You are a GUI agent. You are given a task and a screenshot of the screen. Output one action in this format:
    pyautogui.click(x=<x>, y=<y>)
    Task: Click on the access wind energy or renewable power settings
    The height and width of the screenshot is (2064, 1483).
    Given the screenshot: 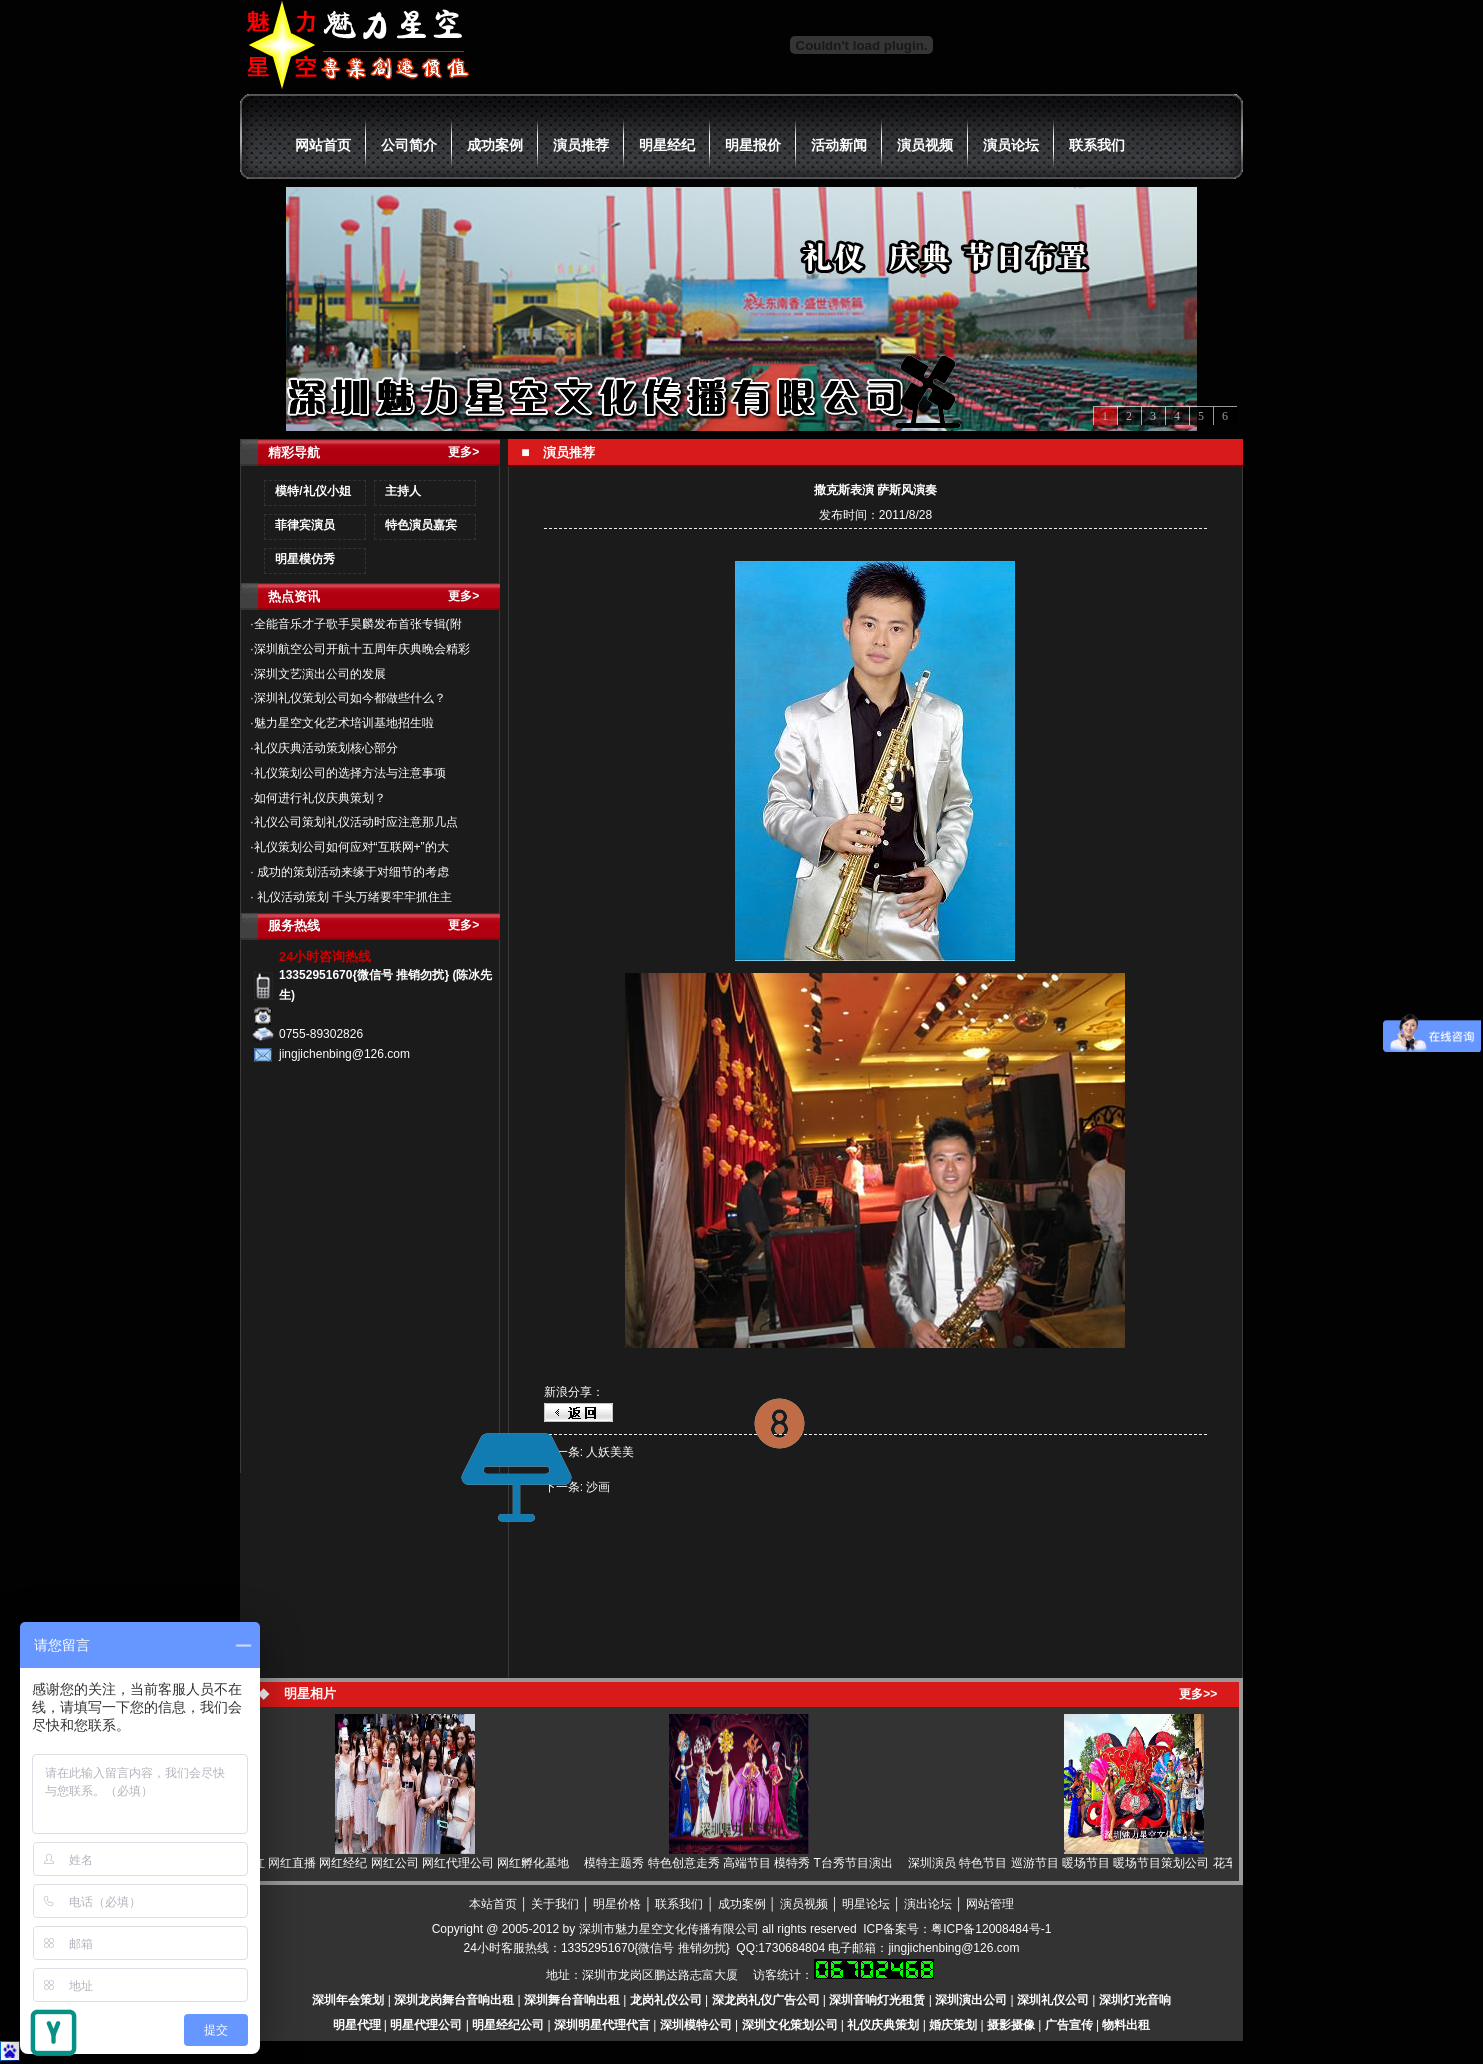 What is the action you would take?
    pyautogui.click(x=928, y=393)
    